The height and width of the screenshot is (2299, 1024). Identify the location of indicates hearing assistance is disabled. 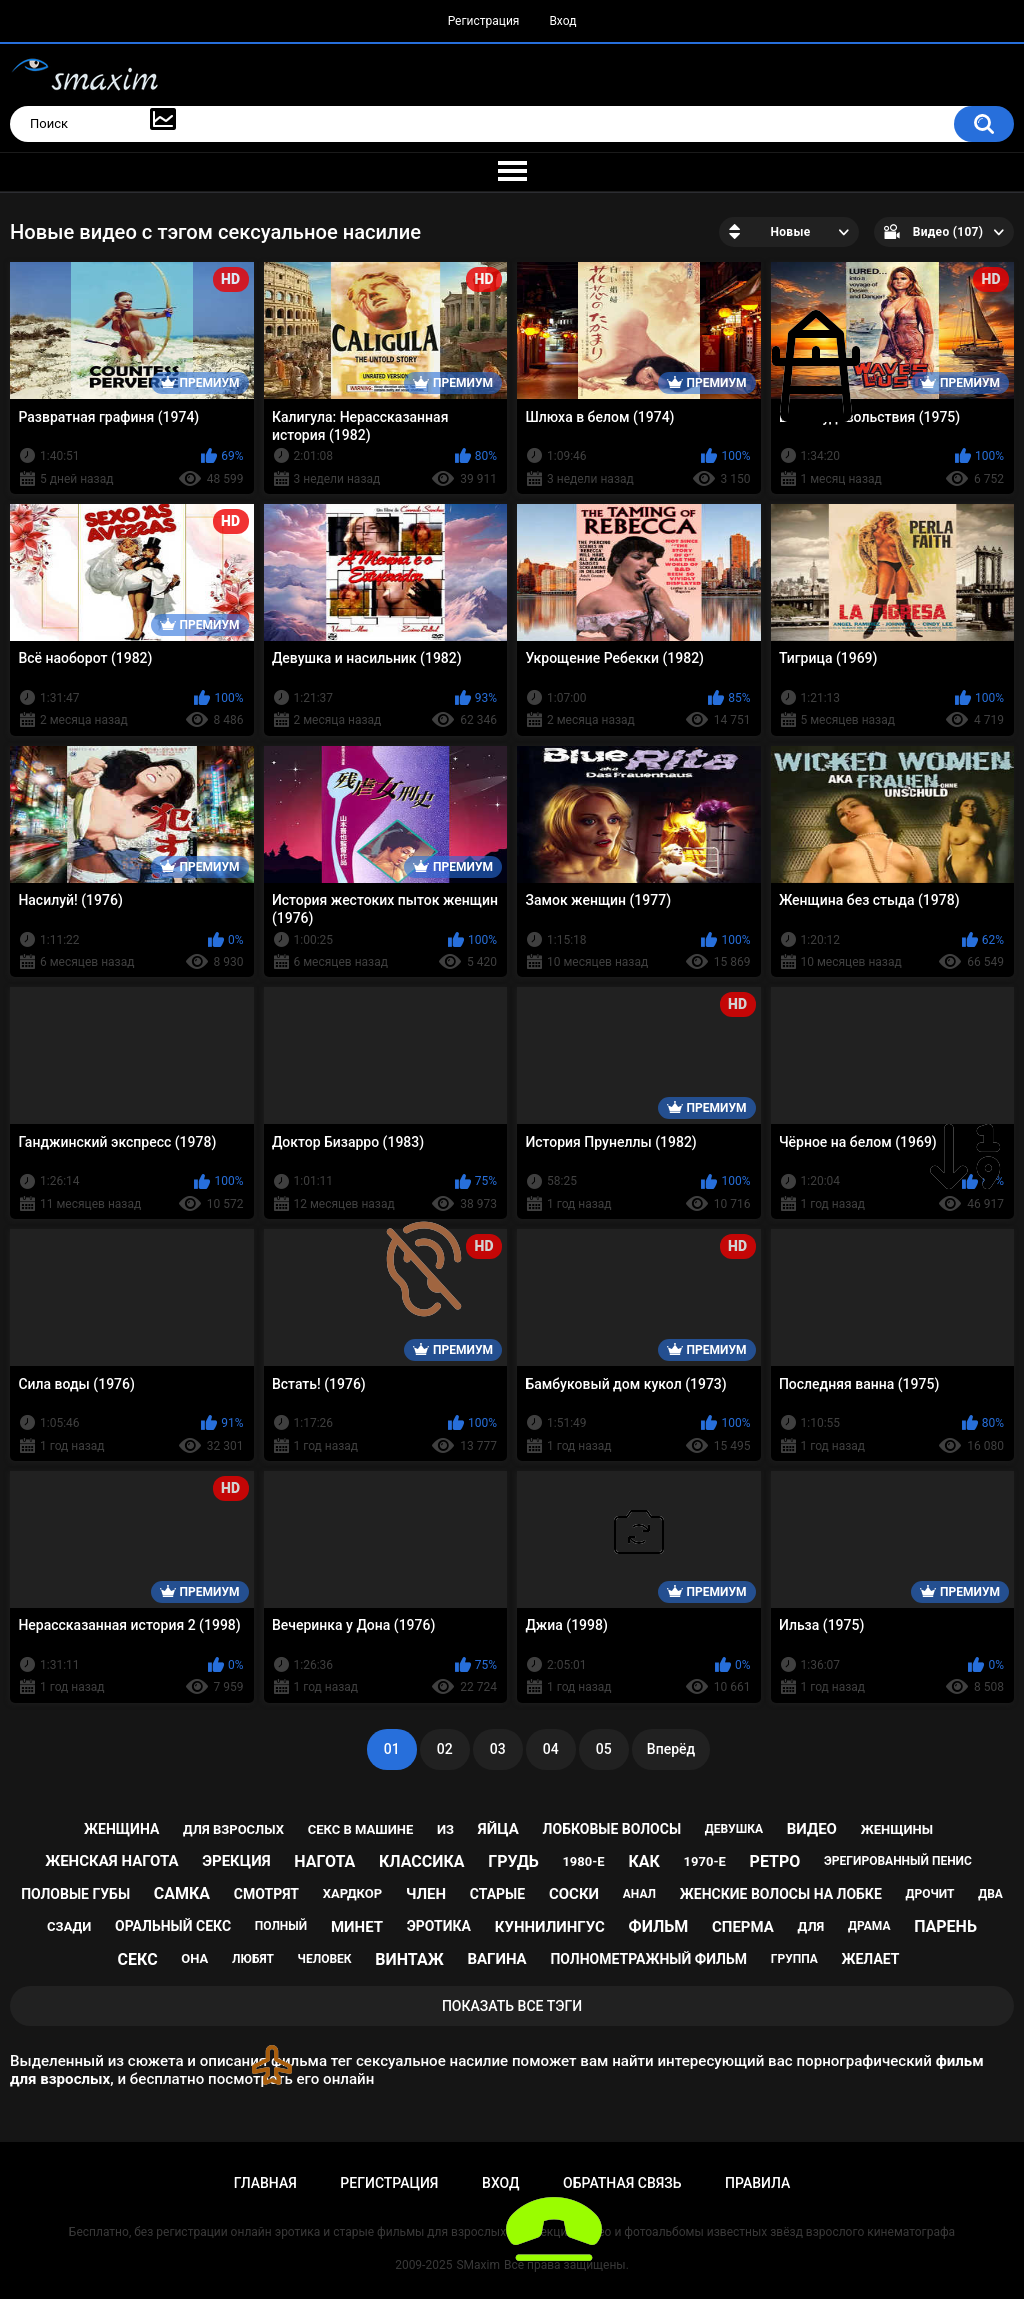
(424, 1269).